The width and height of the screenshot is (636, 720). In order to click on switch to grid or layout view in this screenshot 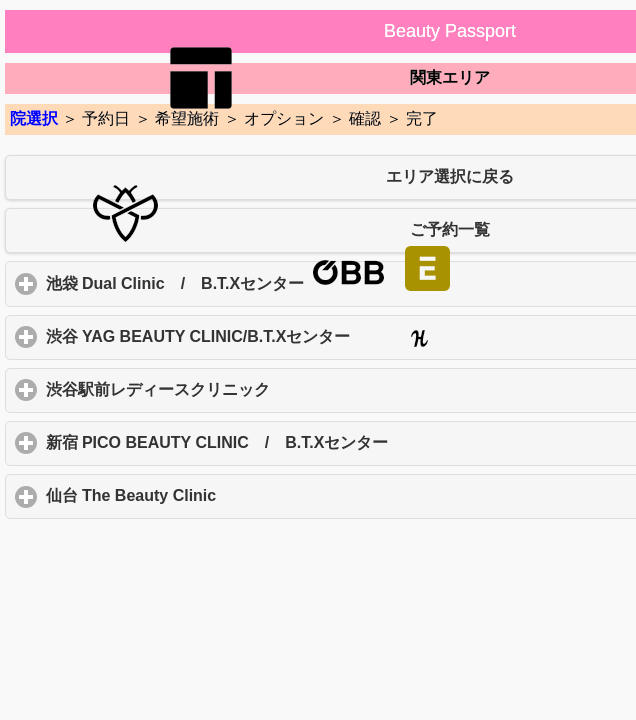, I will do `click(201, 78)`.